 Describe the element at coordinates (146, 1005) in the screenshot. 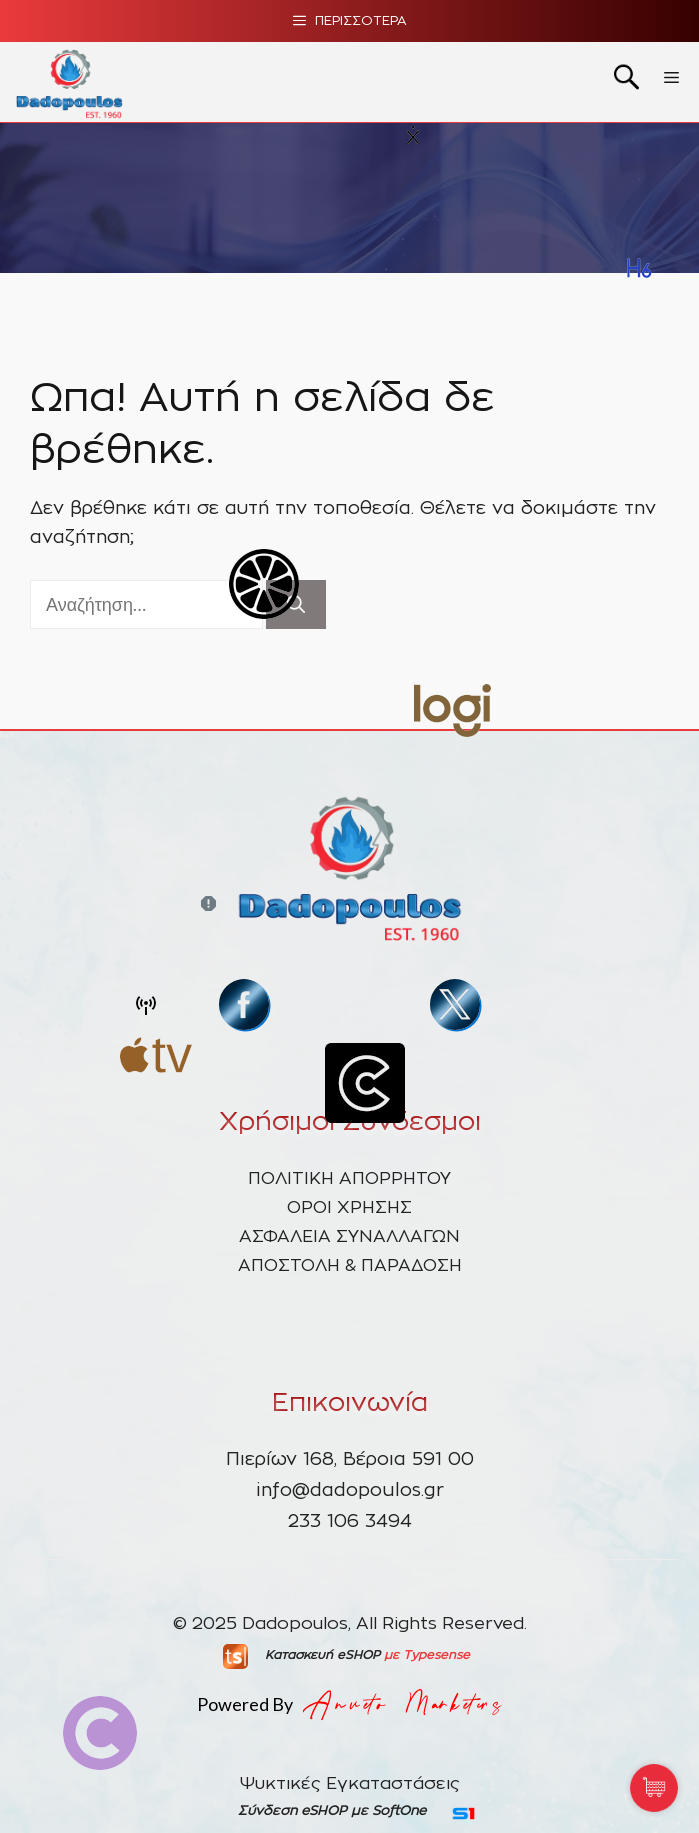

I see `start a live broadcast or stream` at that location.